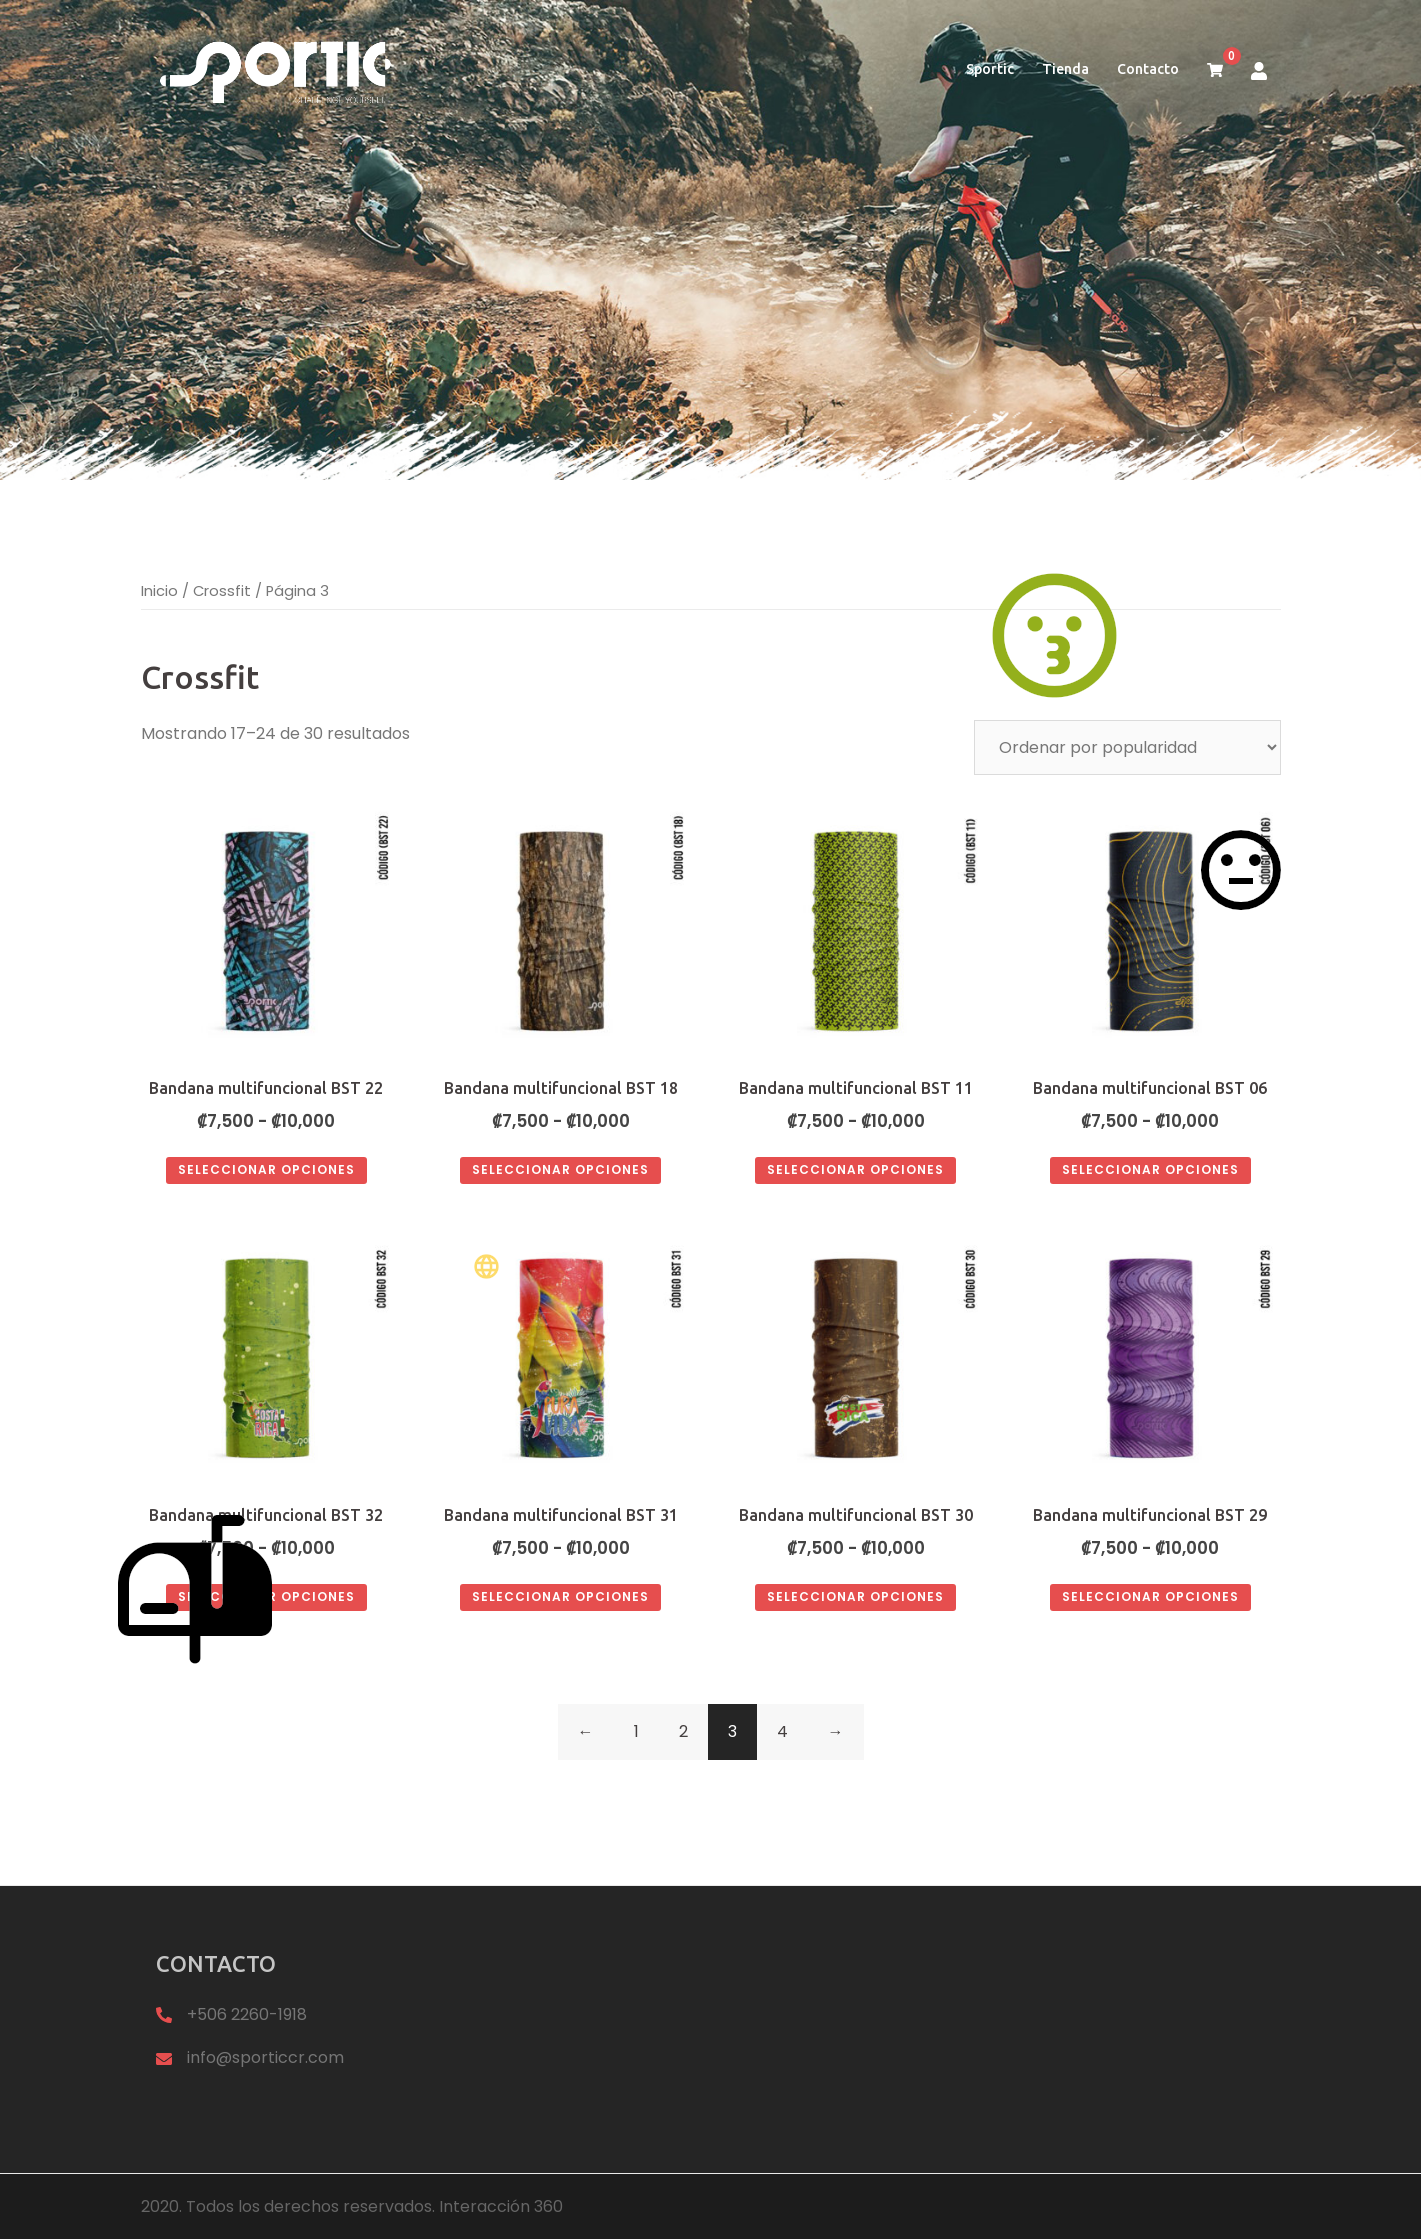 The image size is (1421, 2239). Describe the element at coordinates (1054, 635) in the screenshot. I see `send a kiss or blowing kiss emoji` at that location.